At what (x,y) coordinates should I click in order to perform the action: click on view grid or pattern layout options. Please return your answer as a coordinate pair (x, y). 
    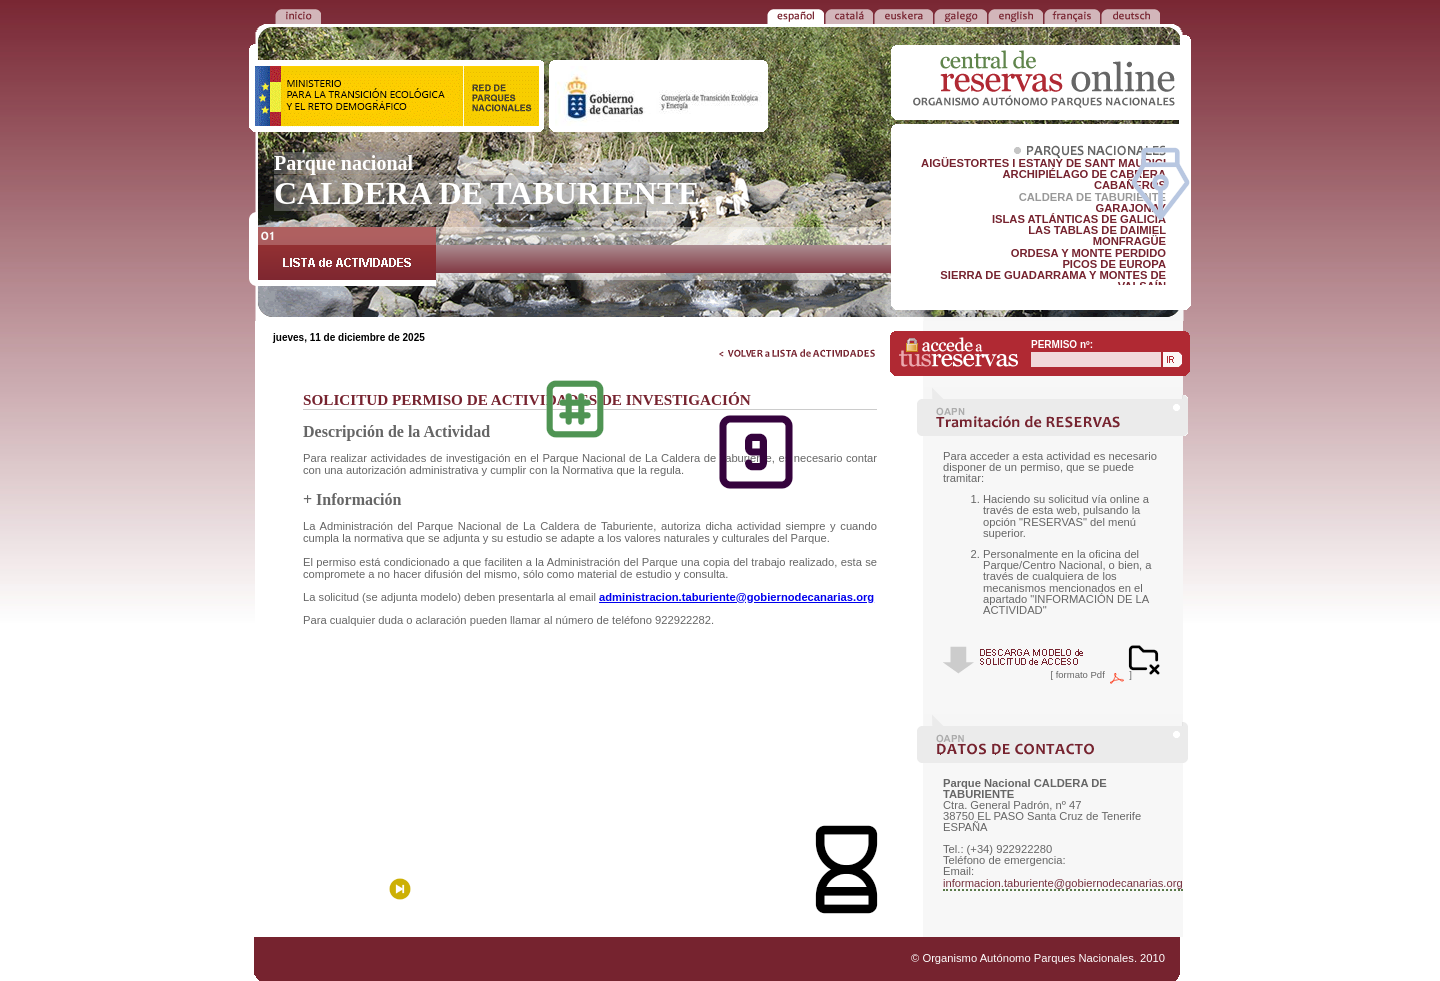
    Looking at the image, I should click on (575, 409).